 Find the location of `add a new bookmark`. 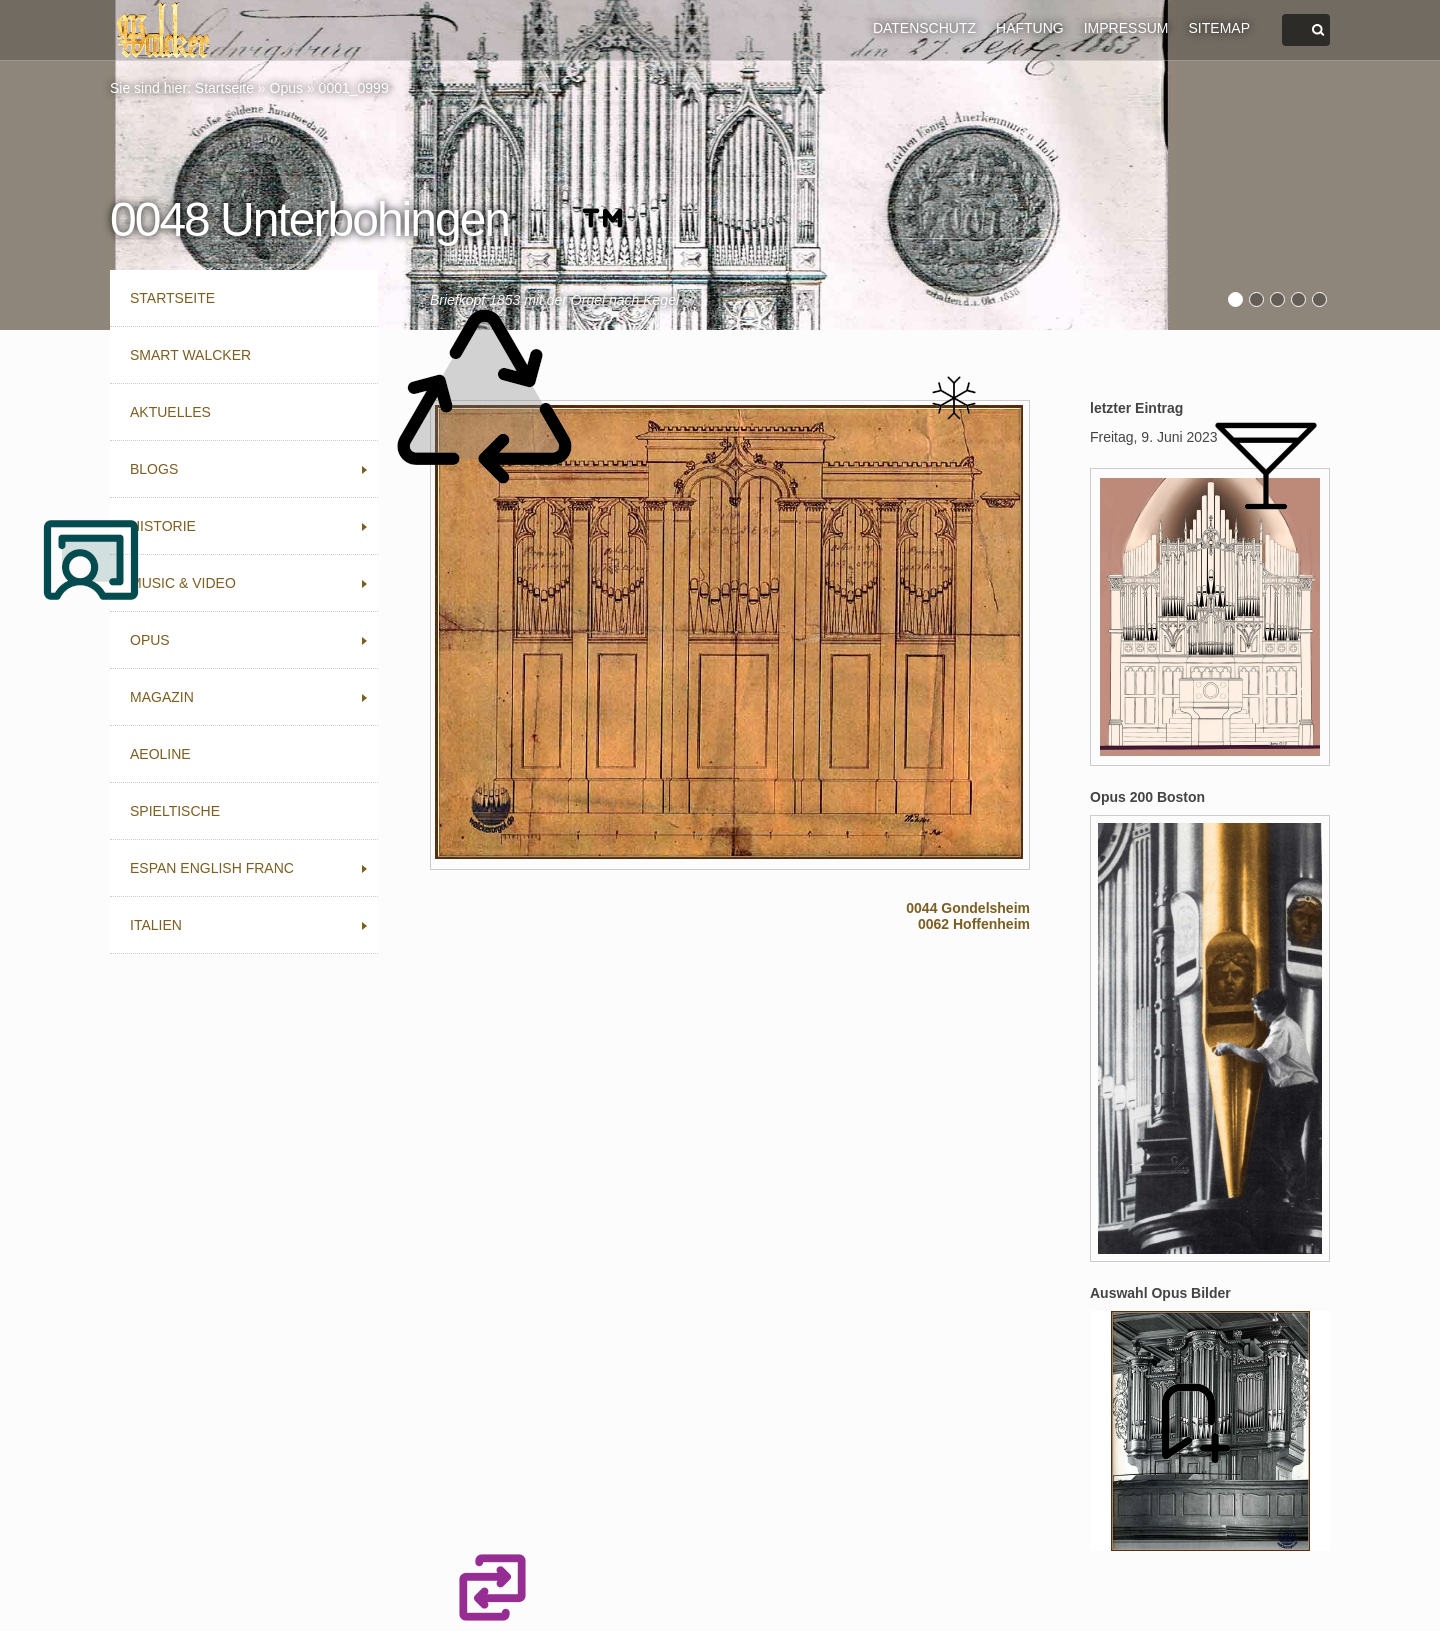

add a new bookmark is located at coordinates (1188, 1421).